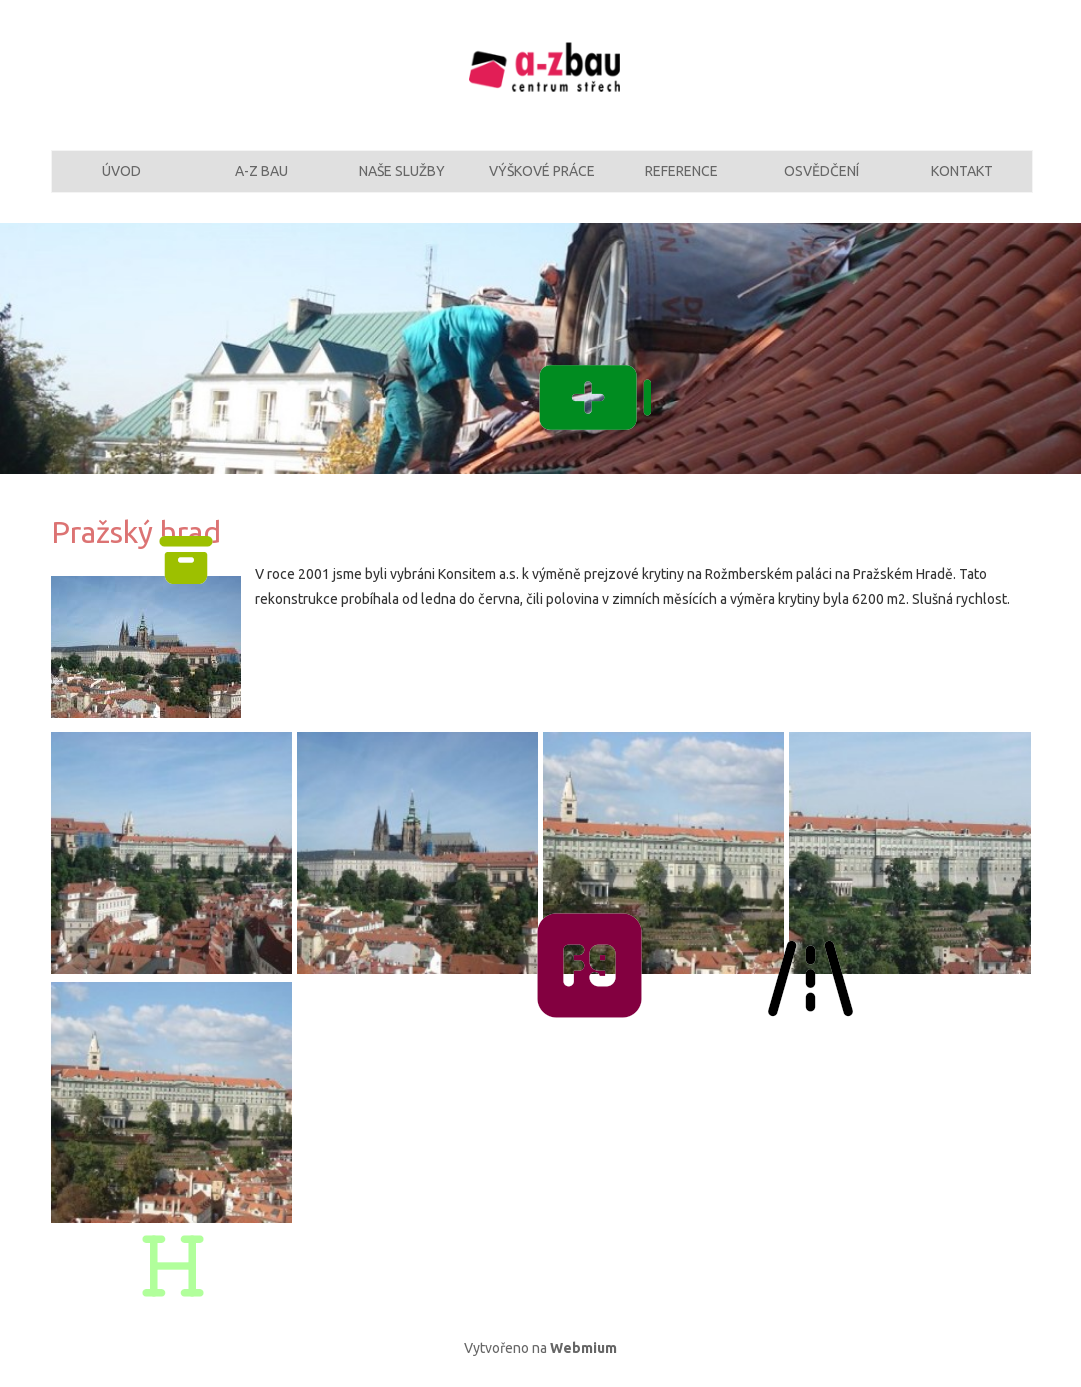  Describe the element at coordinates (589, 965) in the screenshot. I see `keyboard shortcut indicator for F9 function key` at that location.